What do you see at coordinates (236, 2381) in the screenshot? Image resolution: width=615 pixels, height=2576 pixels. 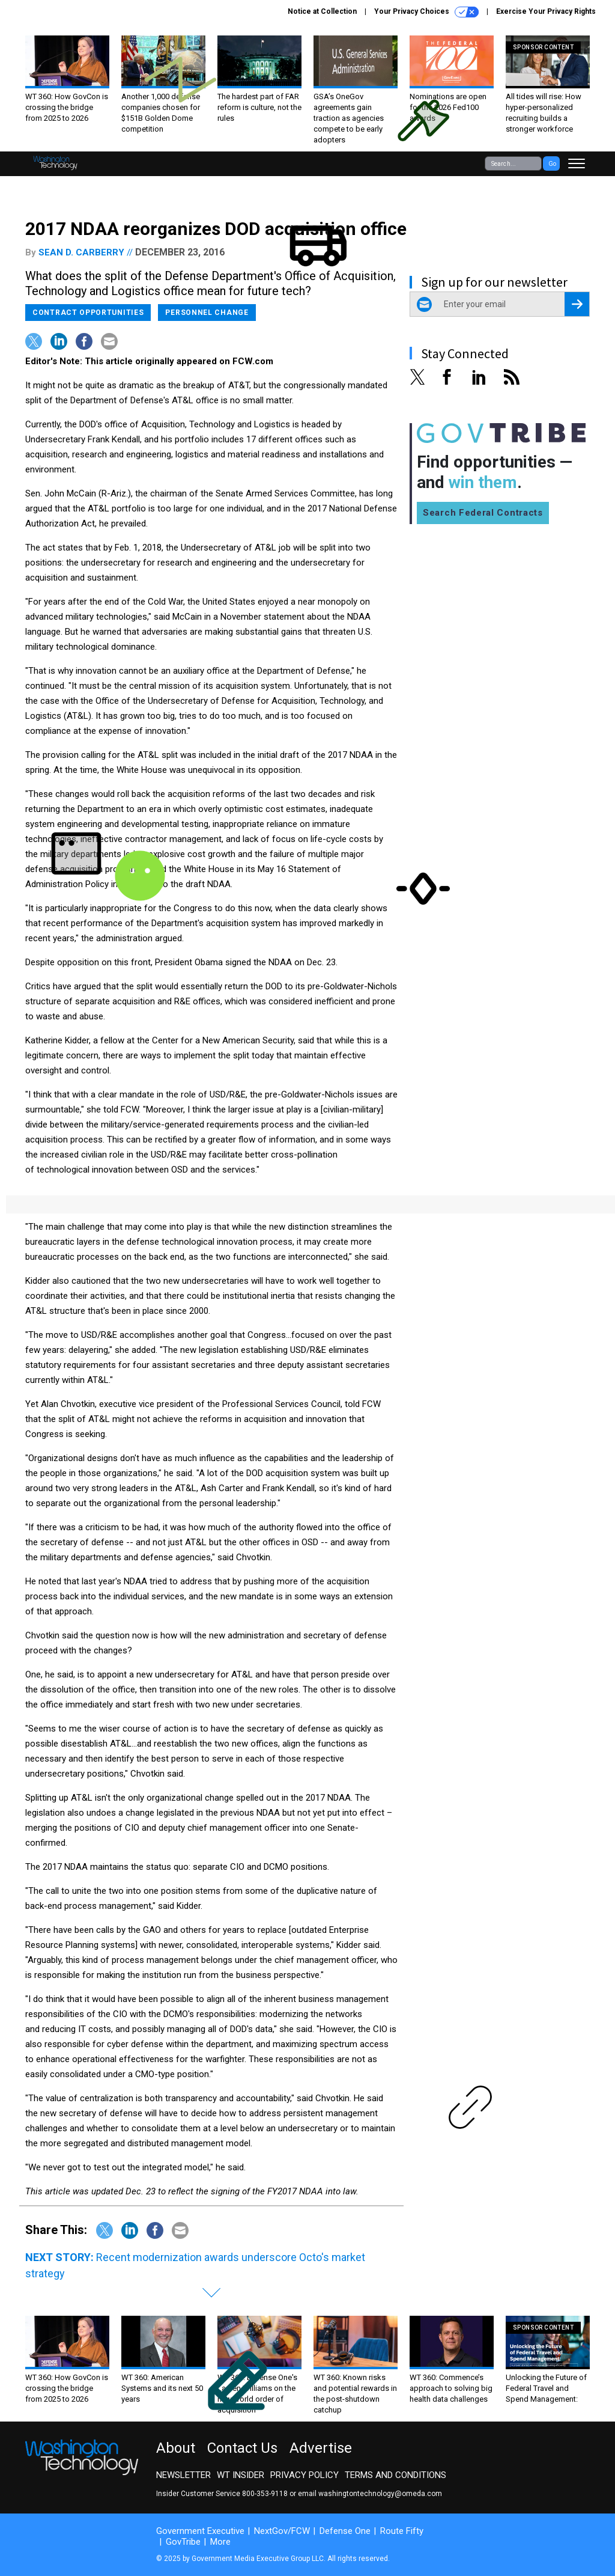 I see `edit or modify content` at bounding box center [236, 2381].